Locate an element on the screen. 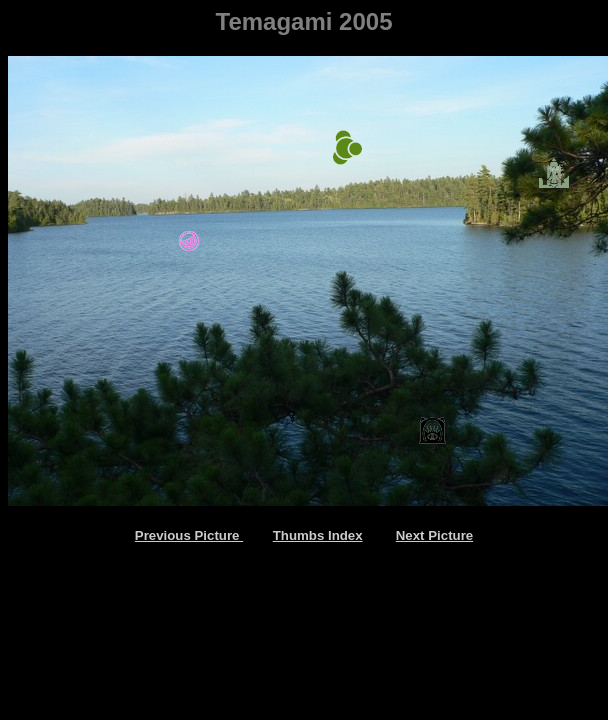  launch or deploy an application is located at coordinates (554, 173).